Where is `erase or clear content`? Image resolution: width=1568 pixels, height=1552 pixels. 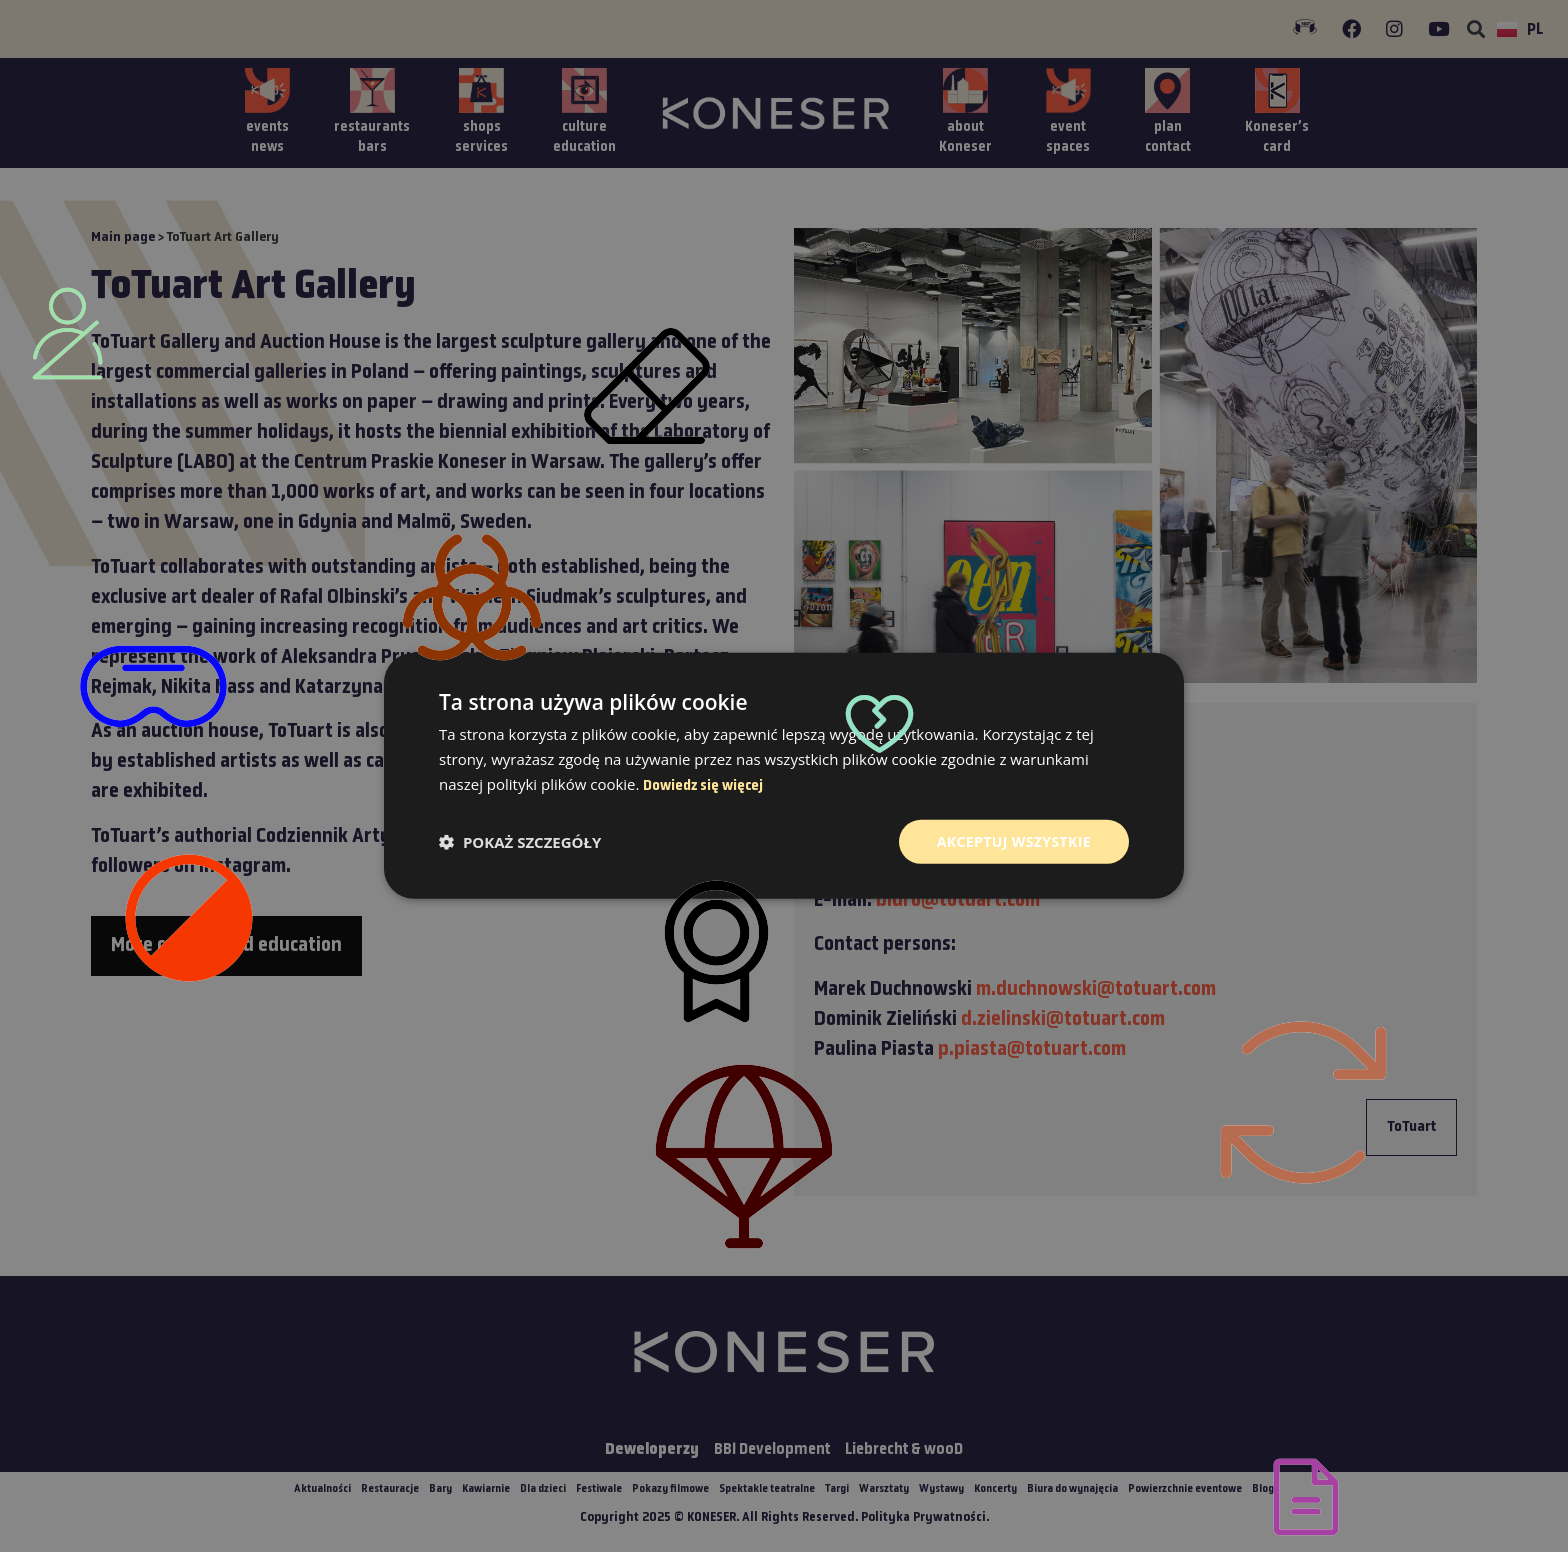
erase or clear content is located at coordinates (647, 386).